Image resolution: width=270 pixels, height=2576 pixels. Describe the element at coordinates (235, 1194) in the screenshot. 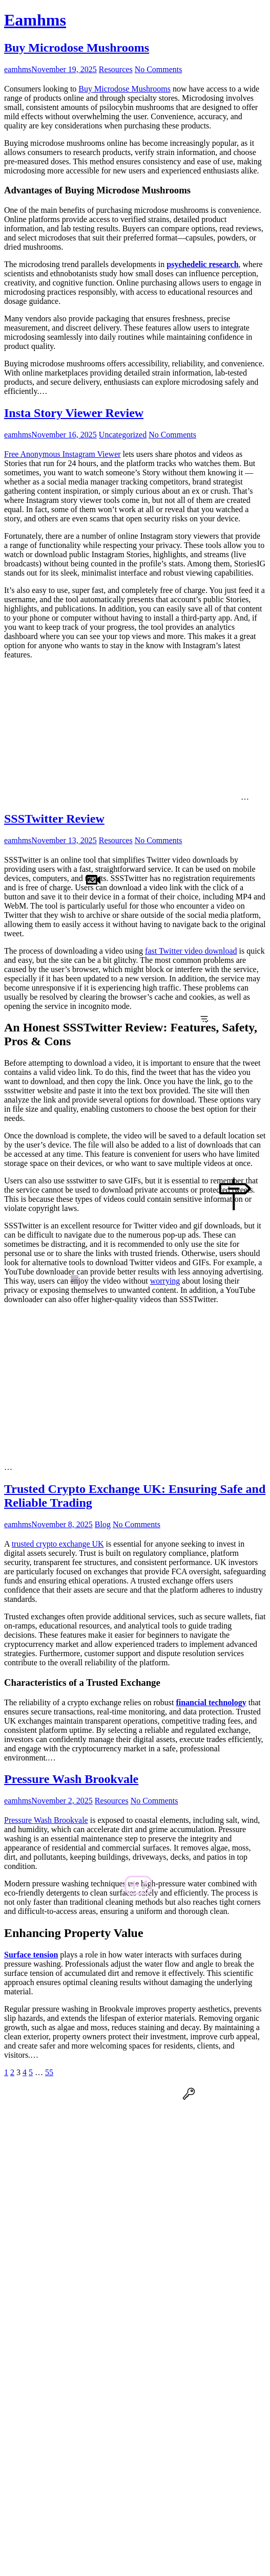

I see `view project milestones` at that location.